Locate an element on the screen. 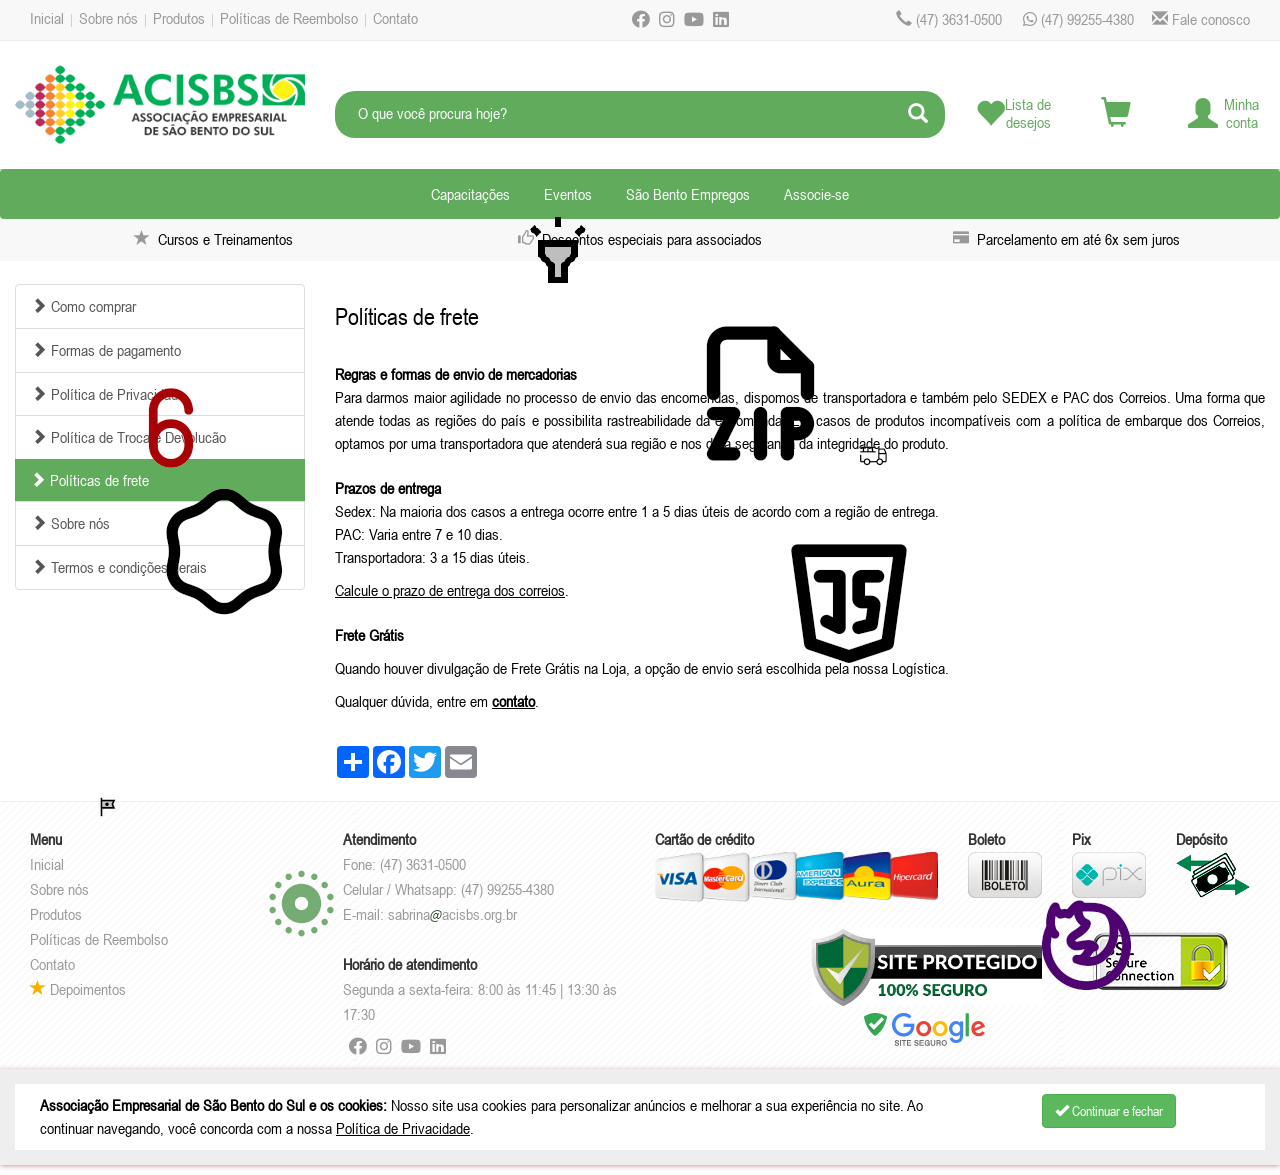 The width and height of the screenshot is (1280, 1175). highlight selected text is located at coordinates (558, 250).